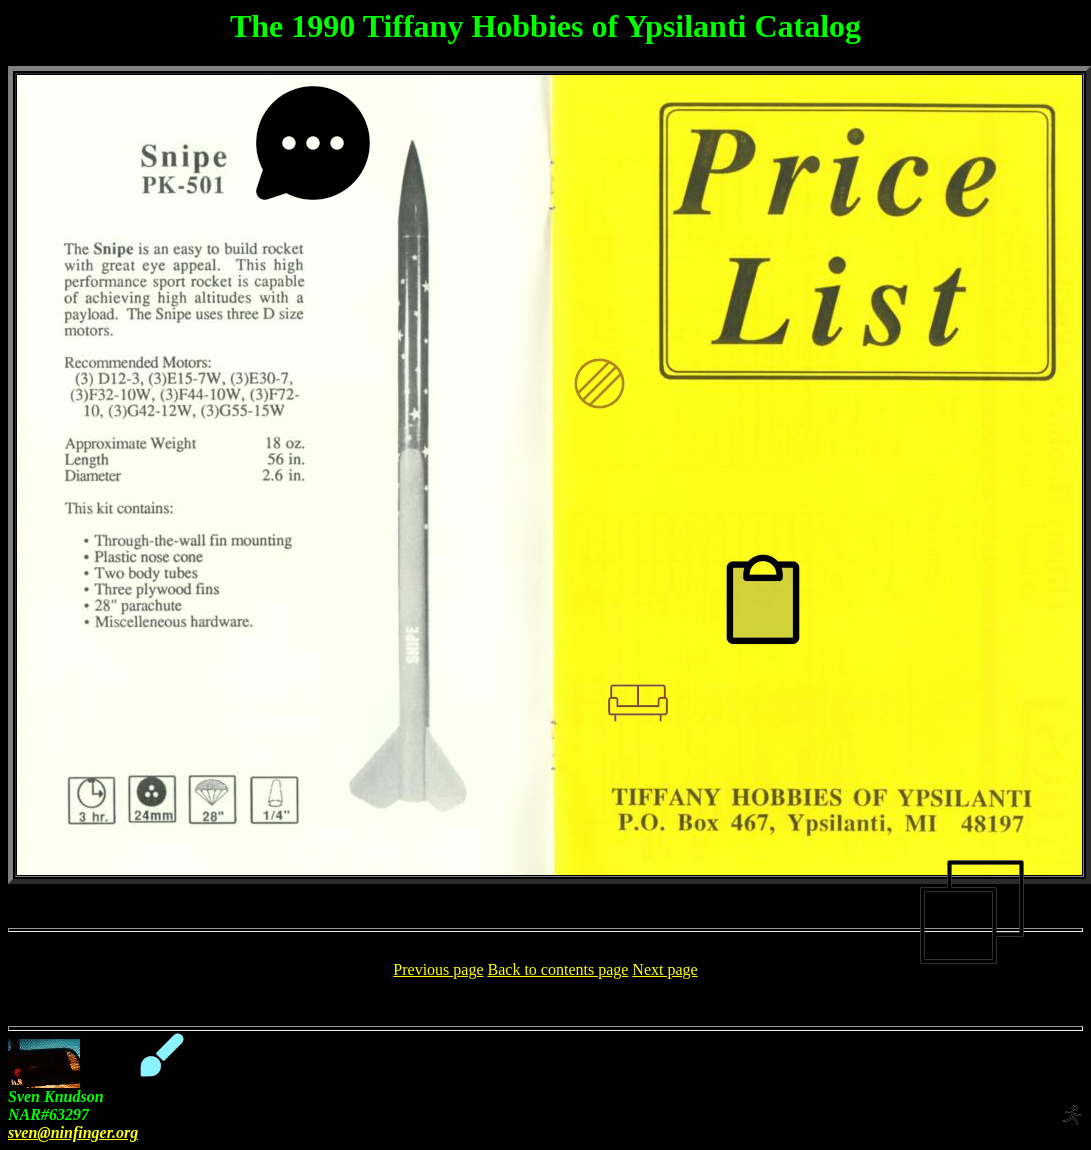  Describe the element at coordinates (763, 601) in the screenshot. I see `access clipboard contents` at that location.